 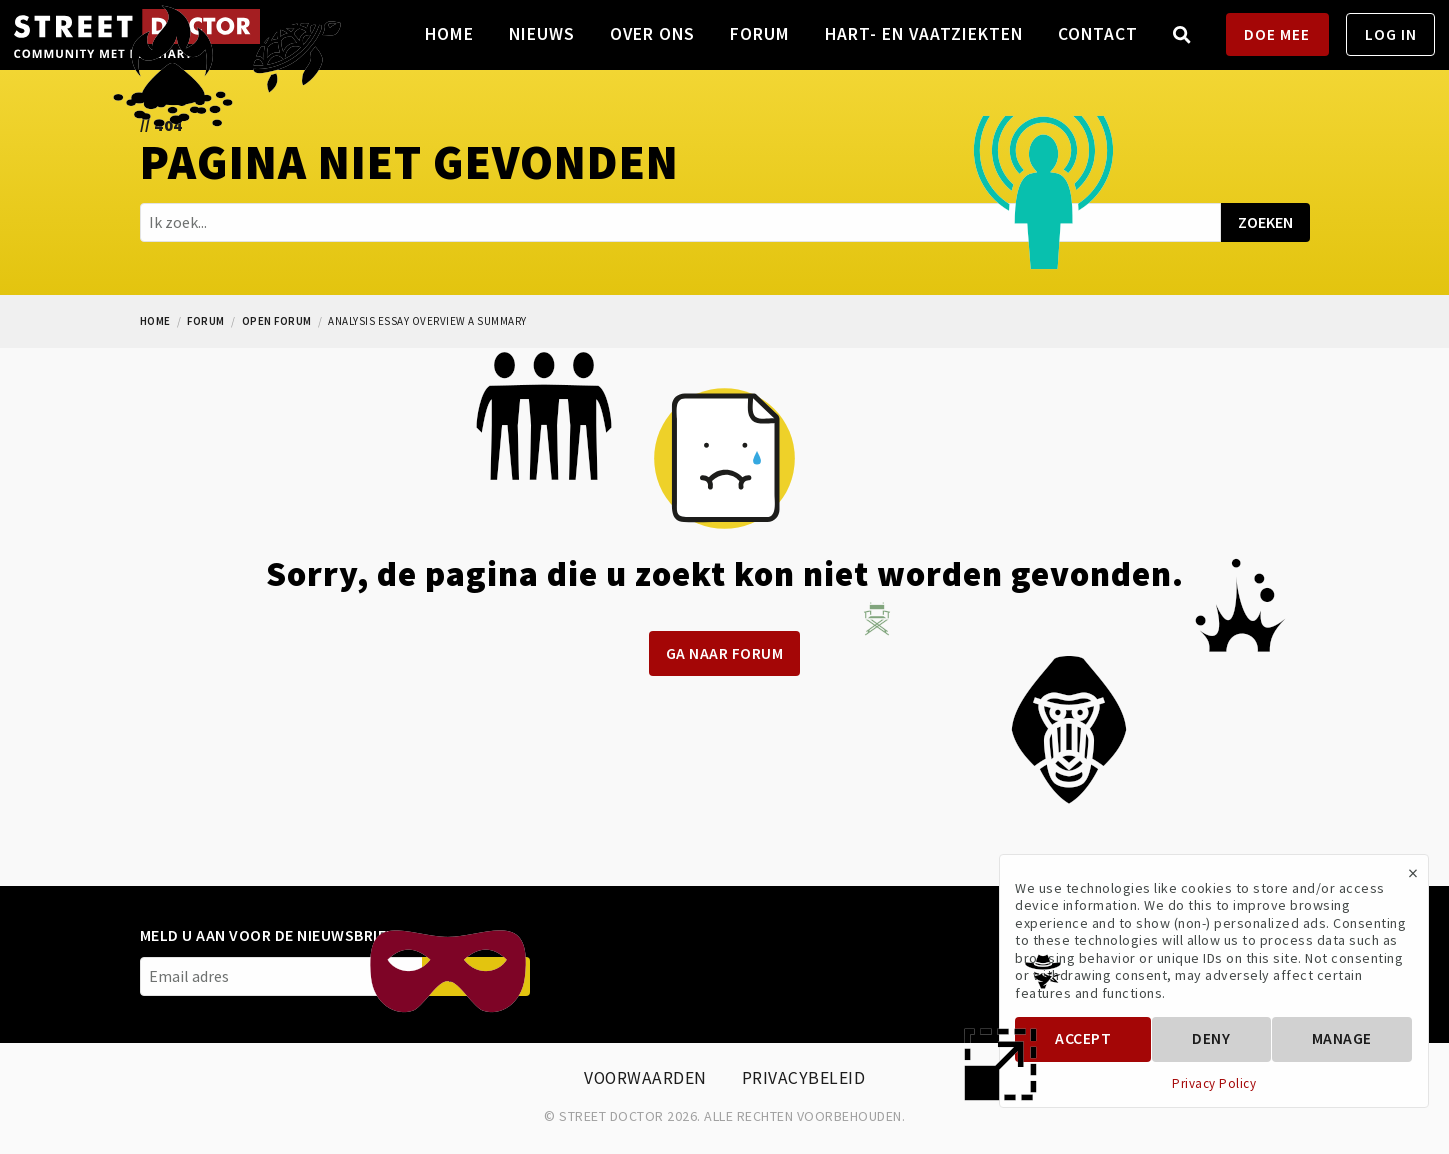 What do you see at coordinates (544, 416) in the screenshot?
I see `view your friends list` at bounding box center [544, 416].